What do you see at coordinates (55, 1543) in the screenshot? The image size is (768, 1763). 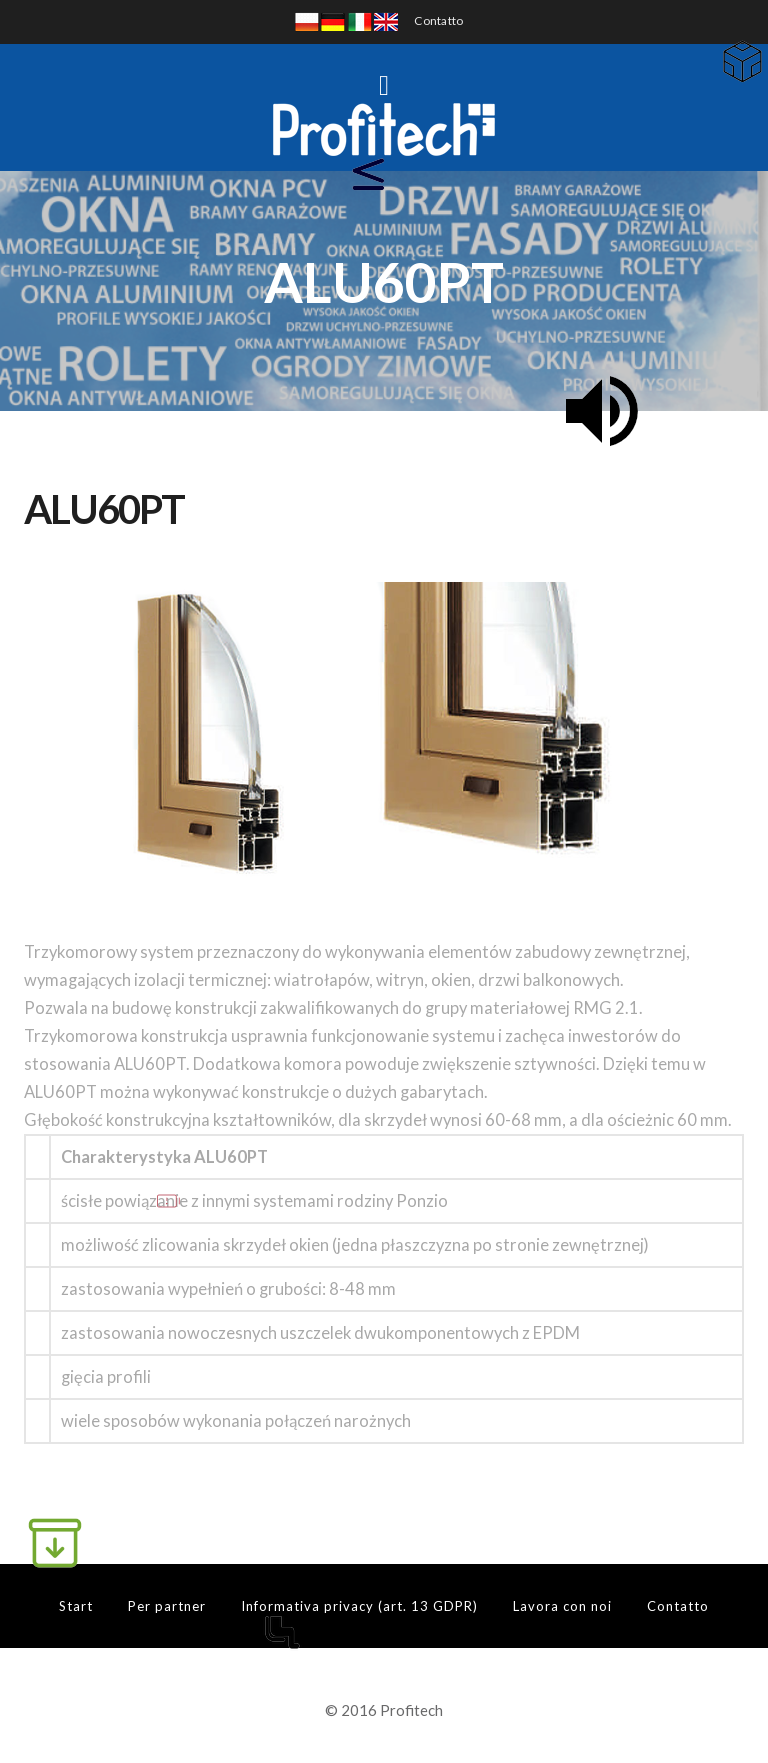 I see `archive this item` at bounding box center [55, 1543].